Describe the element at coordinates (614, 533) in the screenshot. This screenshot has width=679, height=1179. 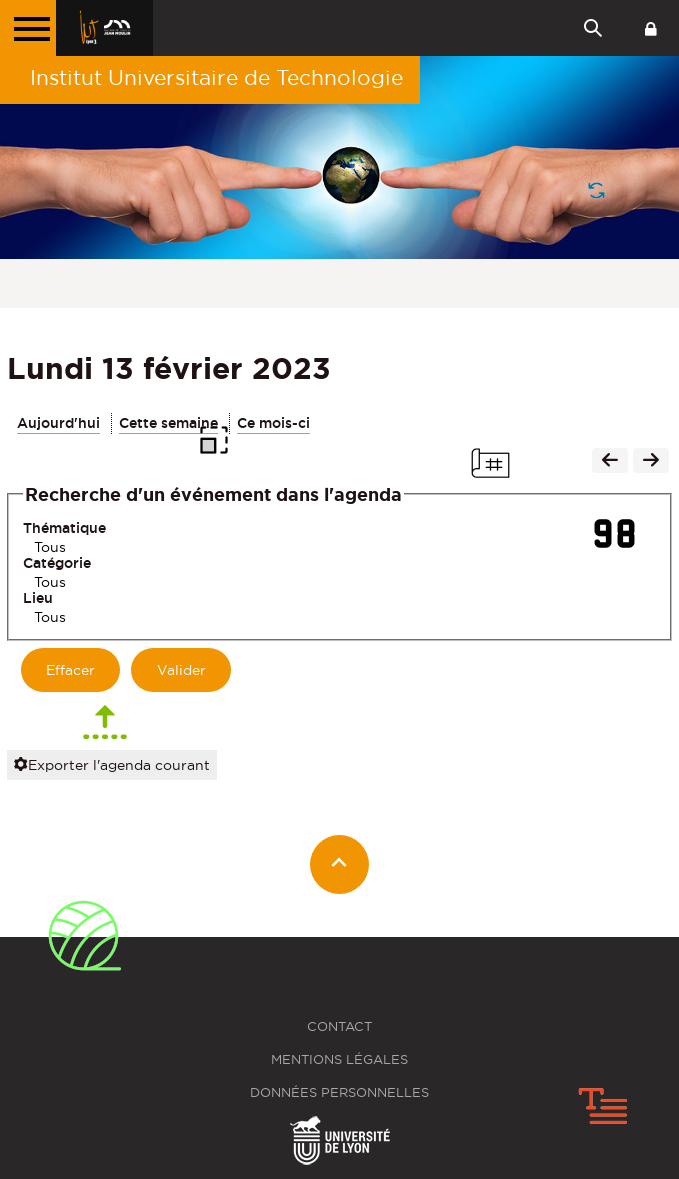
I see `indicates item number 98 in a list or sequence` at that location.